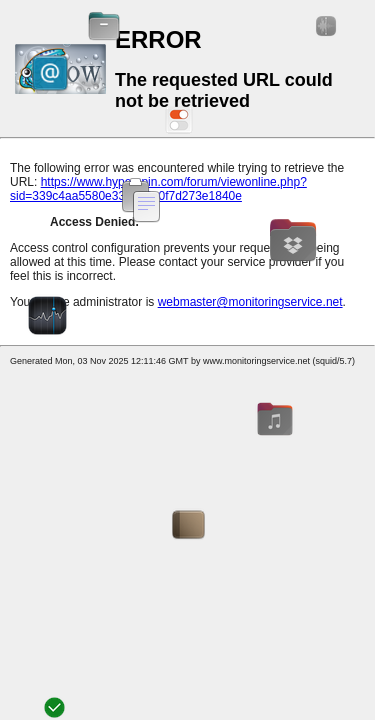 This screenshot has height=720, width=375. What do you see at coordinates (47, 315) in the screenshot?
I see `open the stocks app to view market data` at bounding box center [47, 315].